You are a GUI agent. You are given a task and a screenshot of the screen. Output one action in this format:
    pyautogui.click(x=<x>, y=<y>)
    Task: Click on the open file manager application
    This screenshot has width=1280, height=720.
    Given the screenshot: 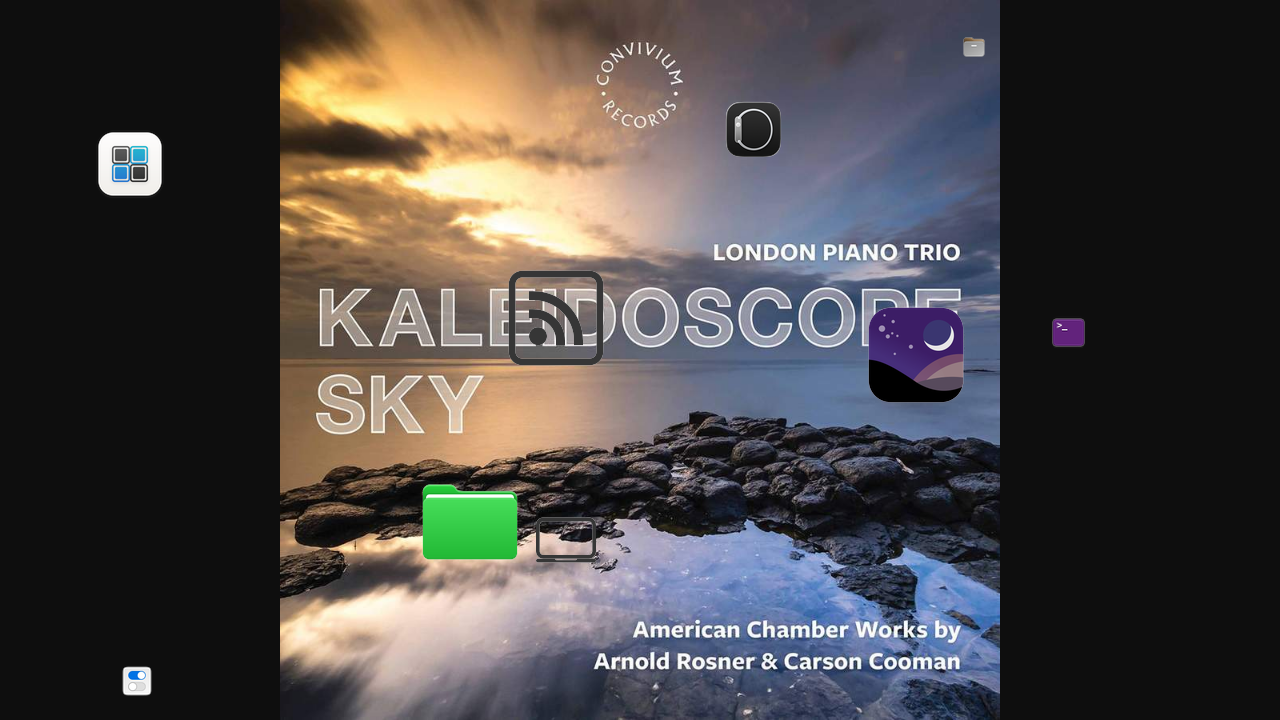 What is the action you would take?
    pyautogui.click(x=974, y=47)
    